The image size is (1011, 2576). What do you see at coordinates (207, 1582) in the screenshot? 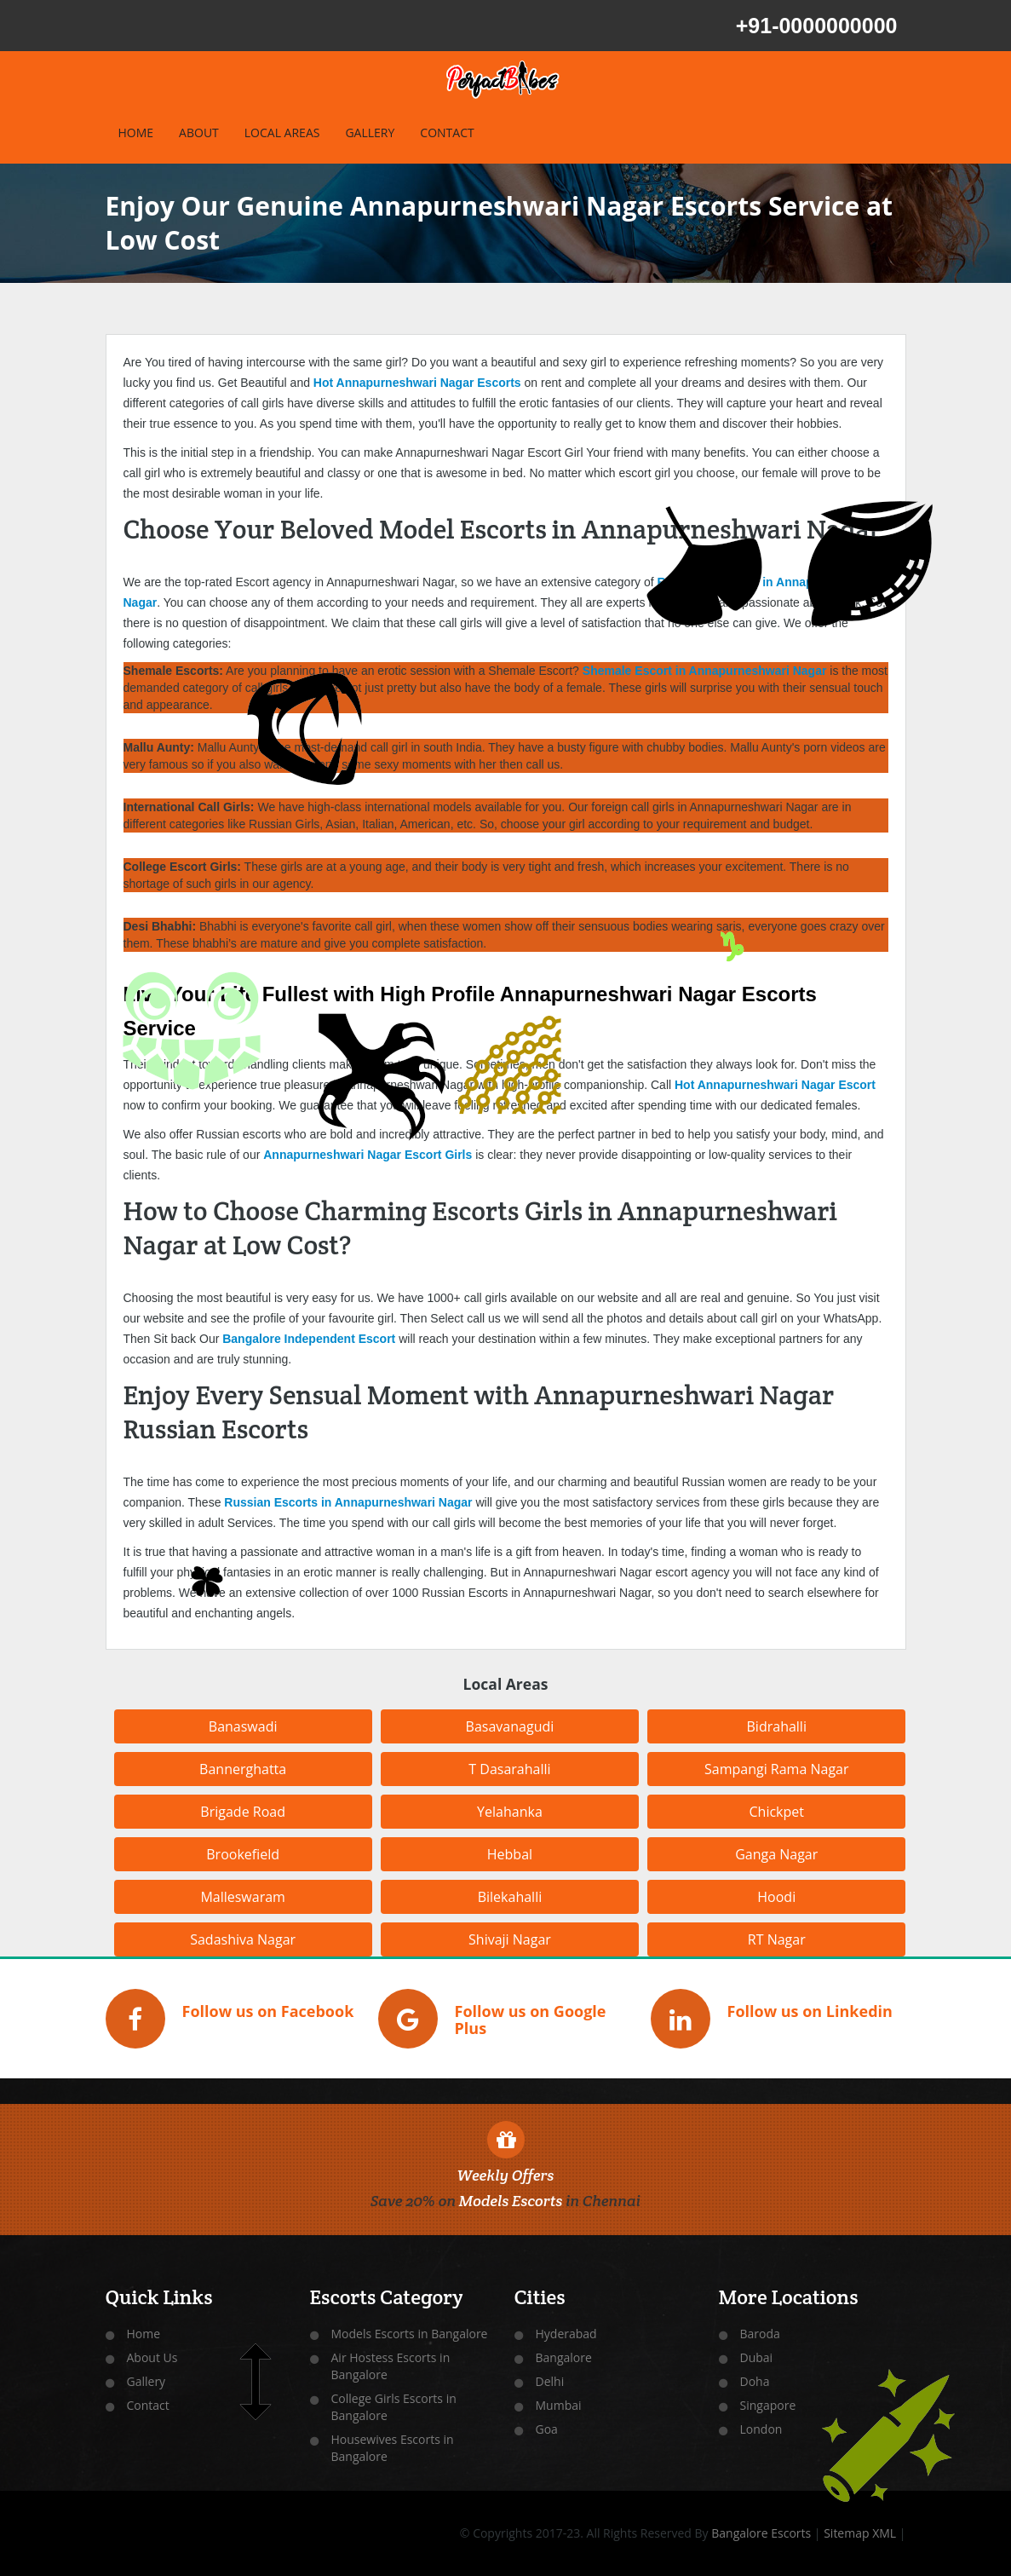
I see `indicates luck or bonus reward in a game` at bounding box center [207, 1582].